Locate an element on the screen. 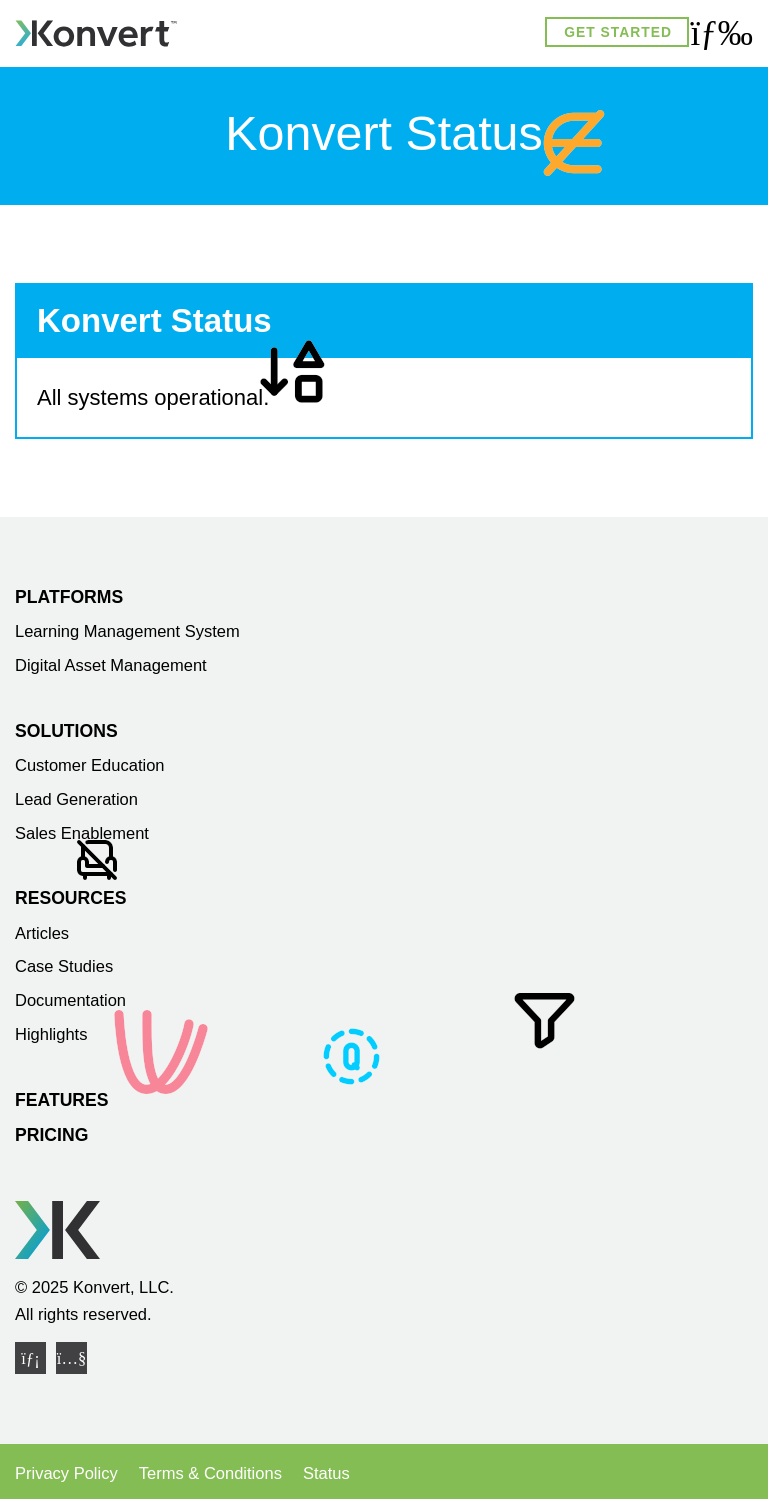 The width and height of the screenshot is (768, 1500). seating unavailable is located at coordinates (97, 860).